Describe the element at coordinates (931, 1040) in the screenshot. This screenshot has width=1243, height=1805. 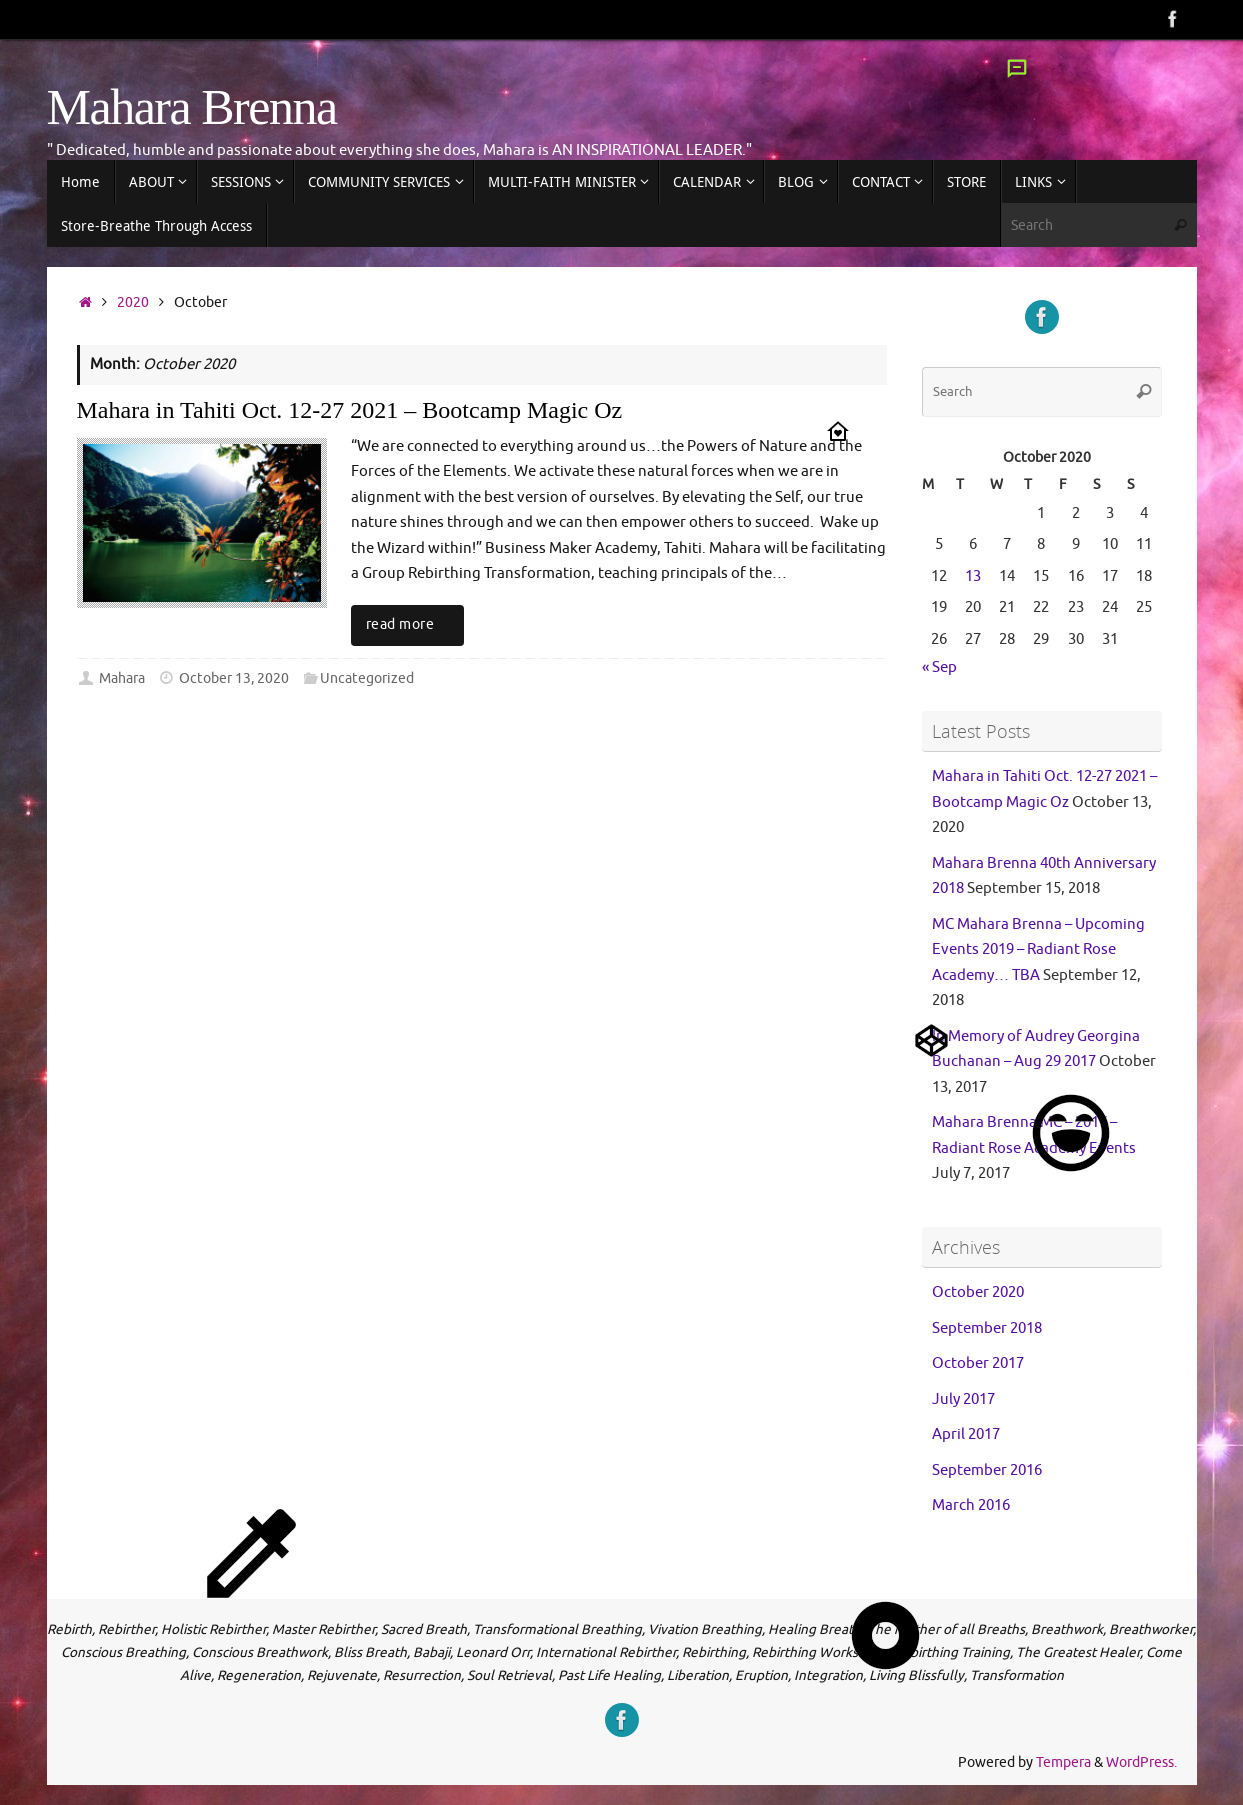
I see `open CodePen profile or project` at that location.